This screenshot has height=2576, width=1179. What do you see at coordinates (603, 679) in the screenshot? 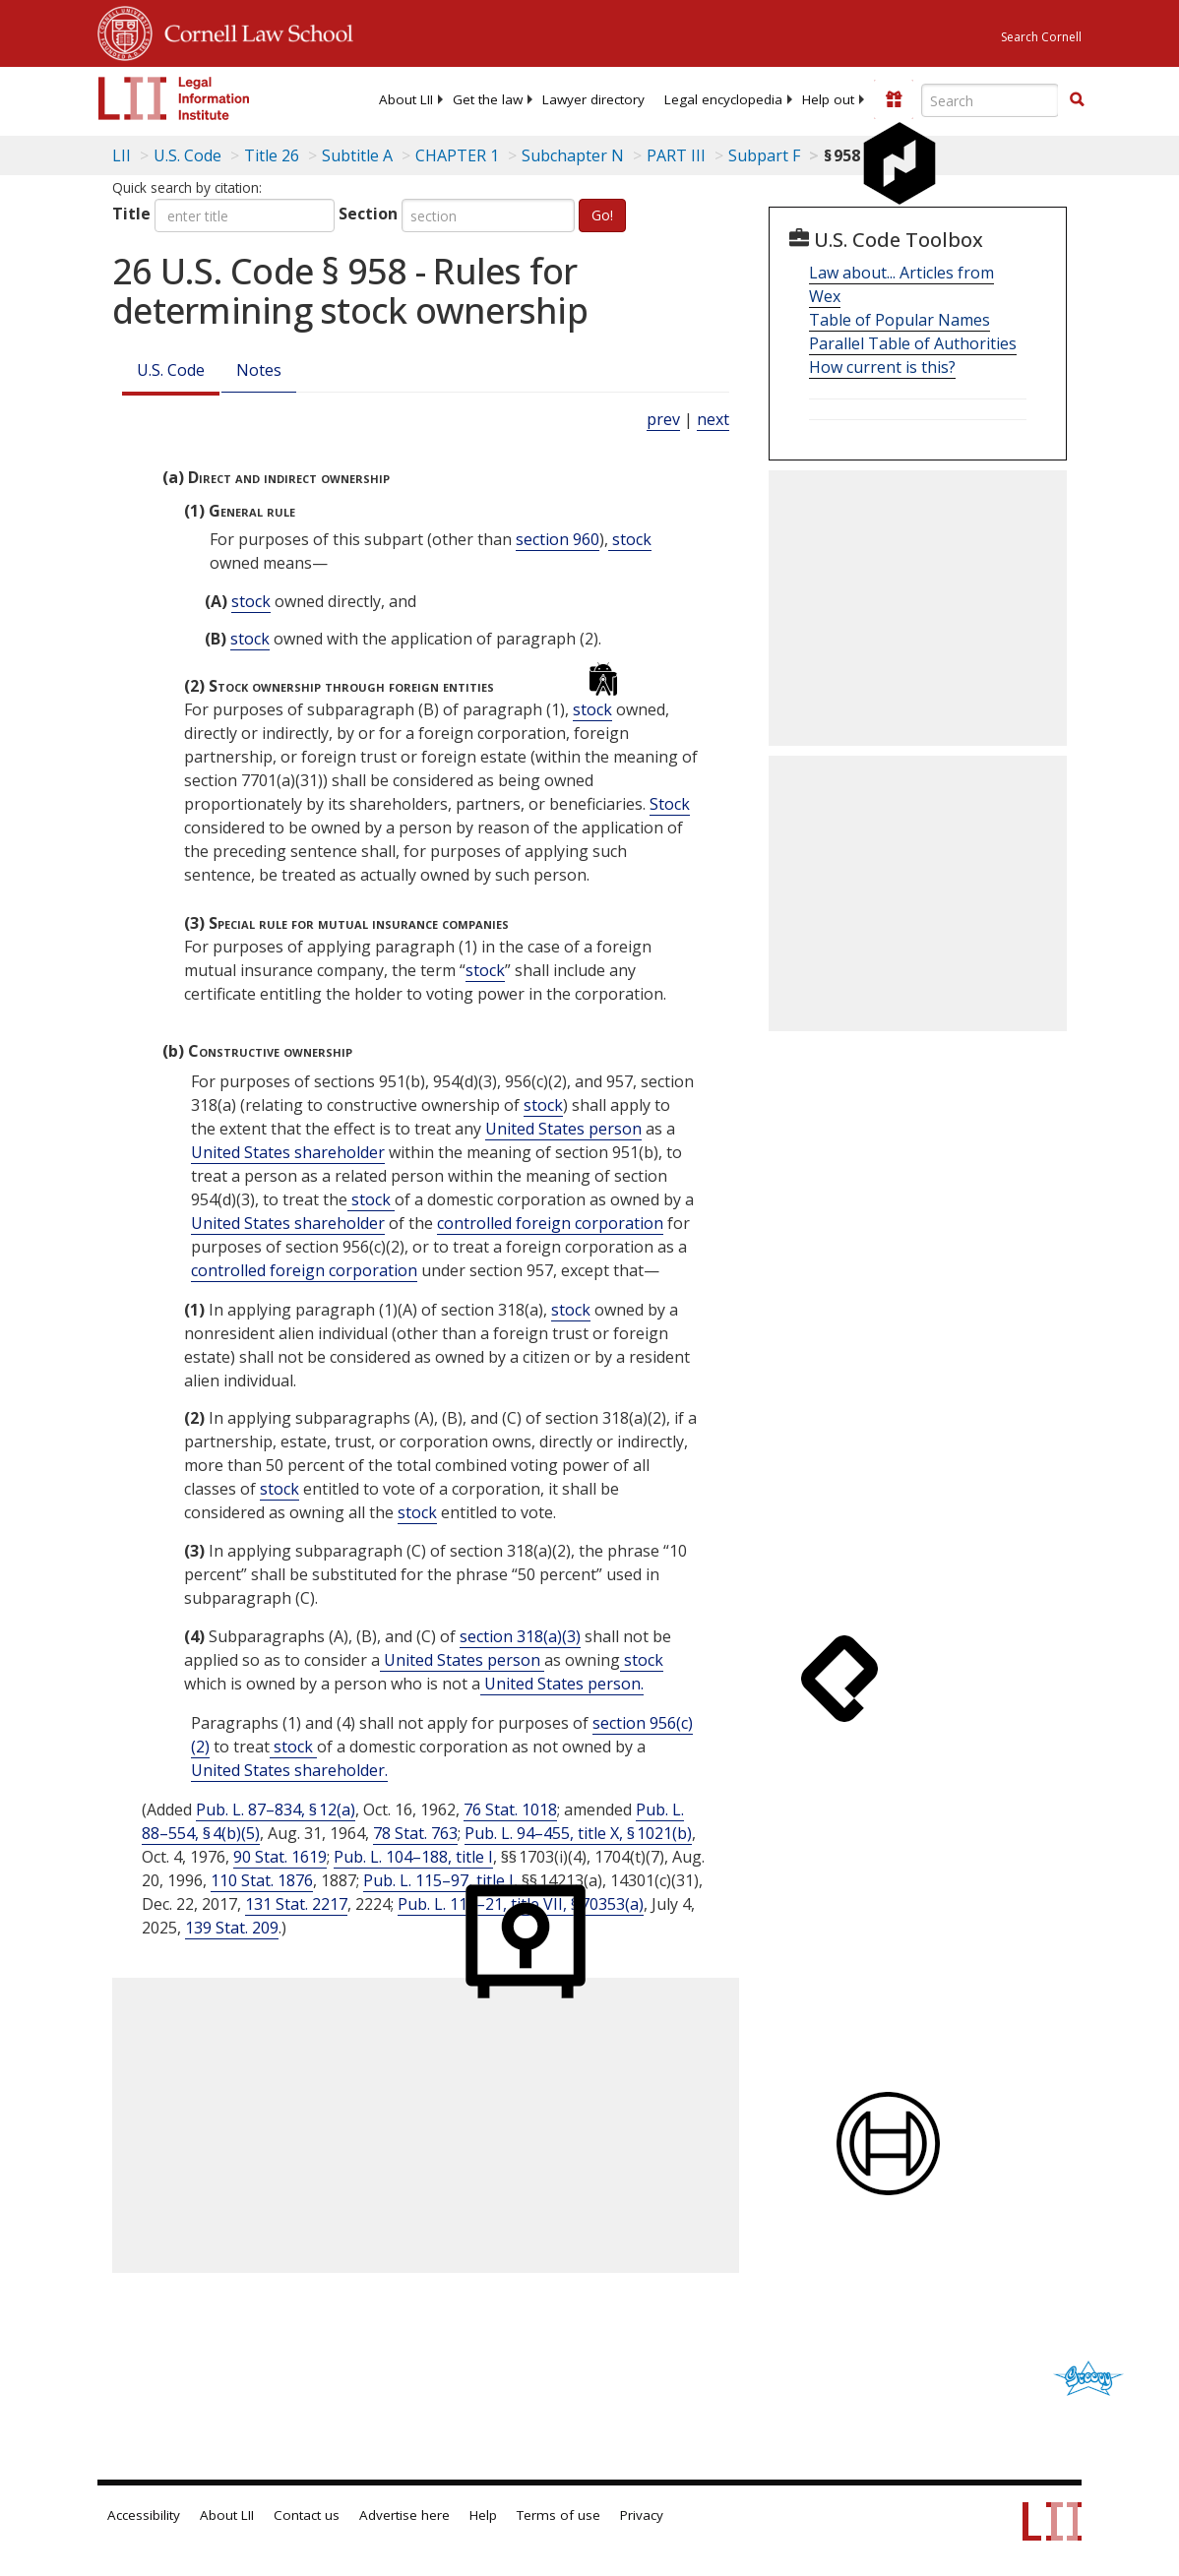
I see `open android studio` at bounding box center [603, 679].